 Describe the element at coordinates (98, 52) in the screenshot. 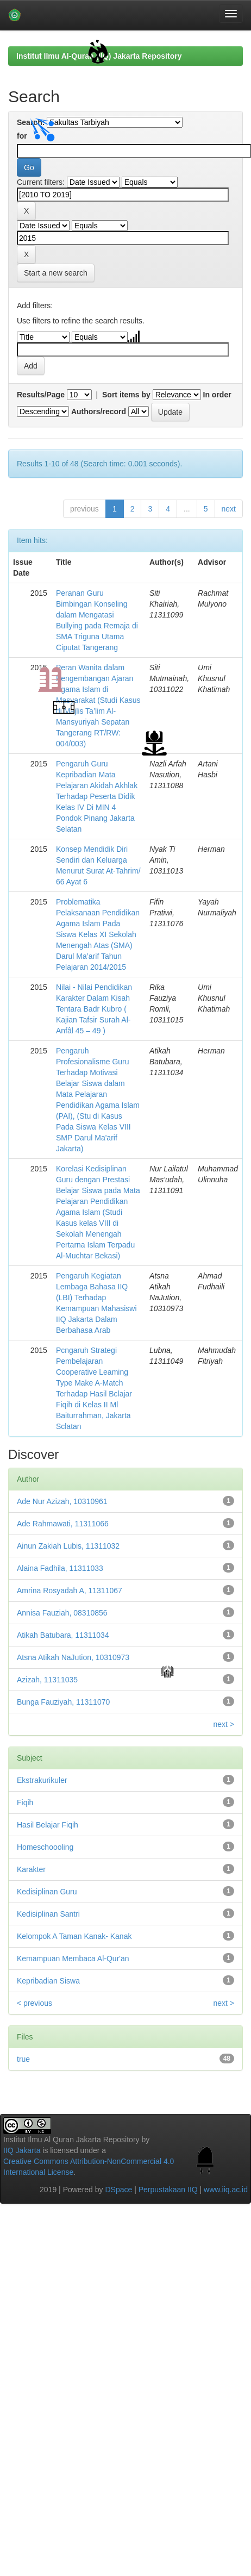

I see `indicates player death or game over state` at that location.